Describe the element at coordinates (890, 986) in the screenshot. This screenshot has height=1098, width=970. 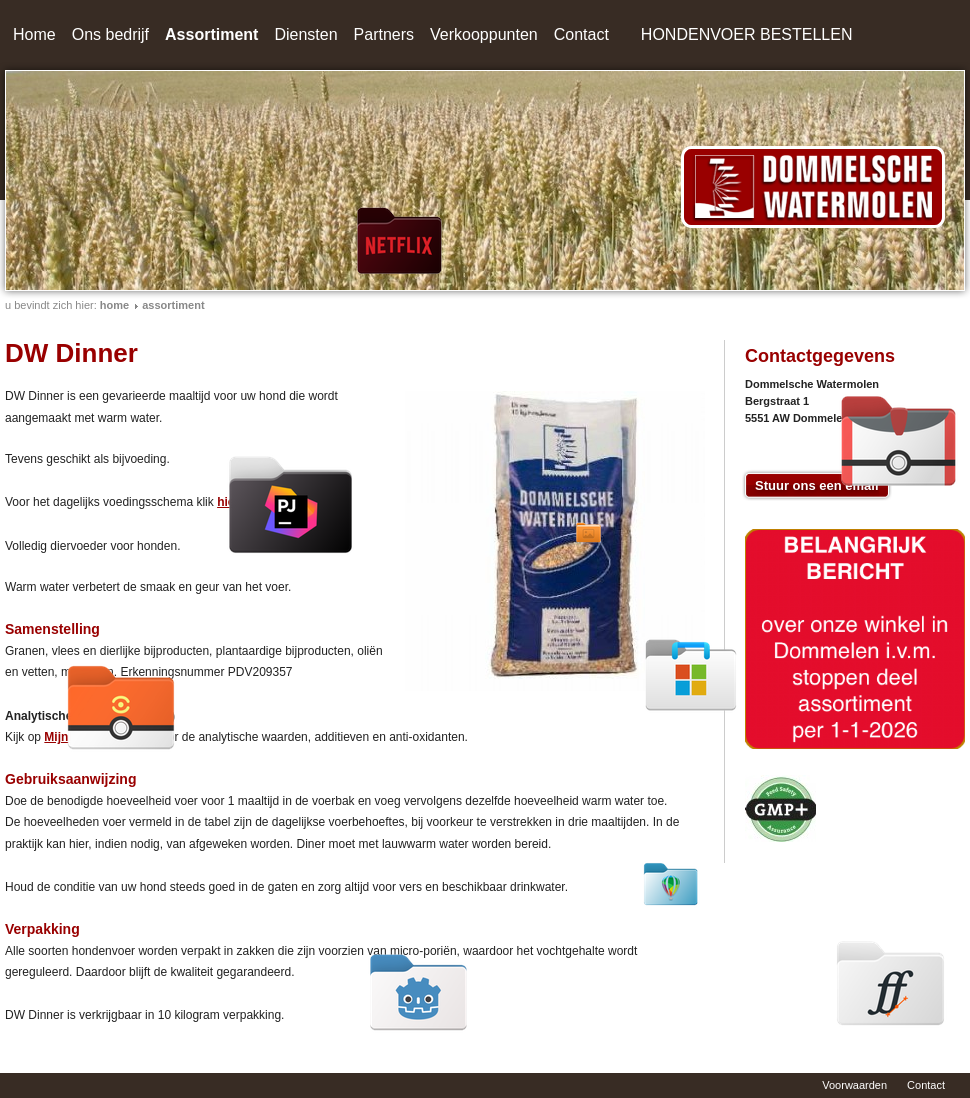
I see `open fontforge project files folder` at that location.